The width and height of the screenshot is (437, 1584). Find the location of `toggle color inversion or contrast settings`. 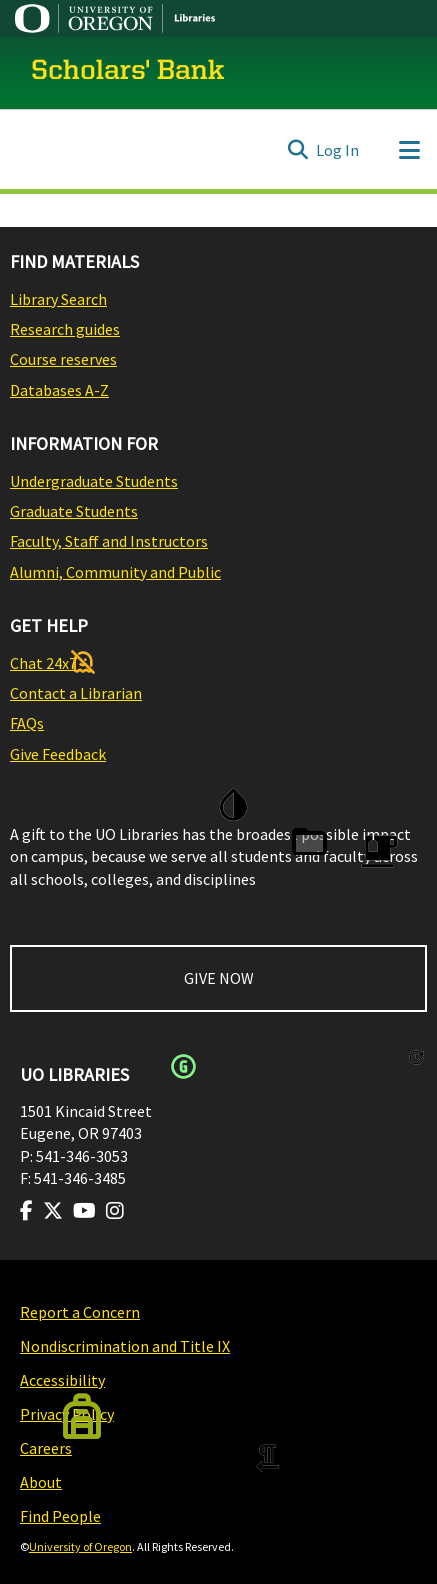

toggle color inversion or contrast settings is located at coordinates (233, 804).